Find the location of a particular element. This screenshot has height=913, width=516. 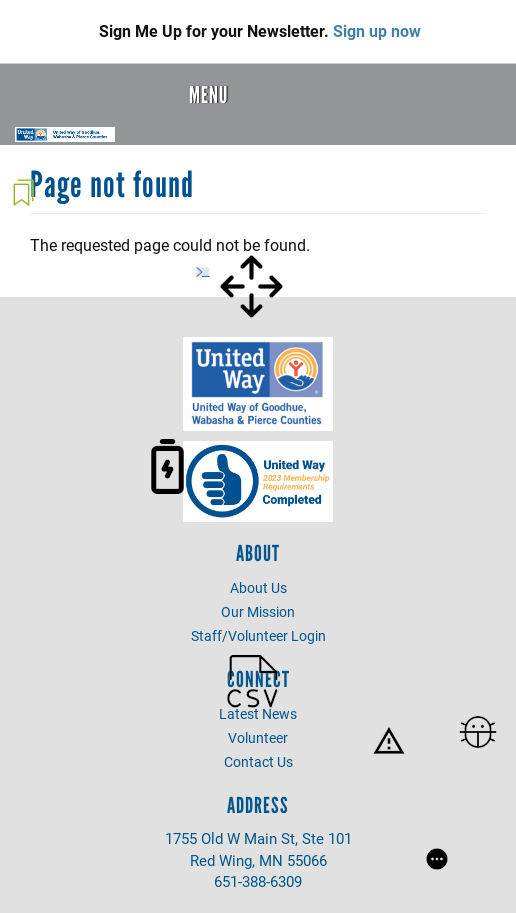

indicates device is currently charging is located at coordinates (167, 466).